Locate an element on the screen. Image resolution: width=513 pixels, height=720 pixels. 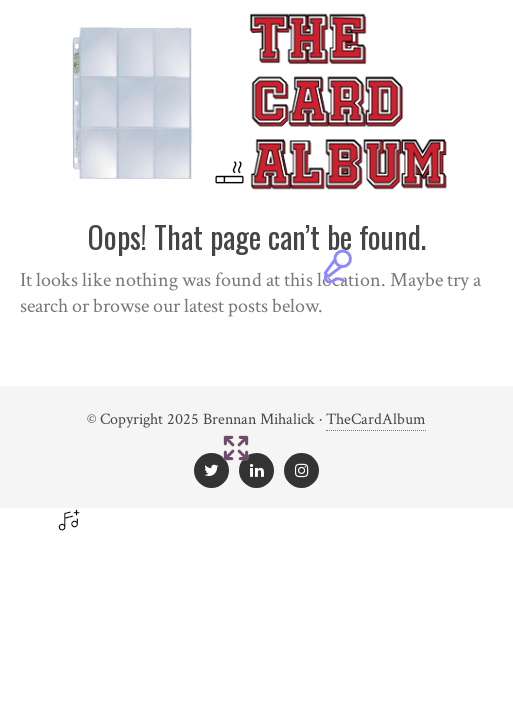
indicates a designated smoking area is located at coordinates (229, 175).